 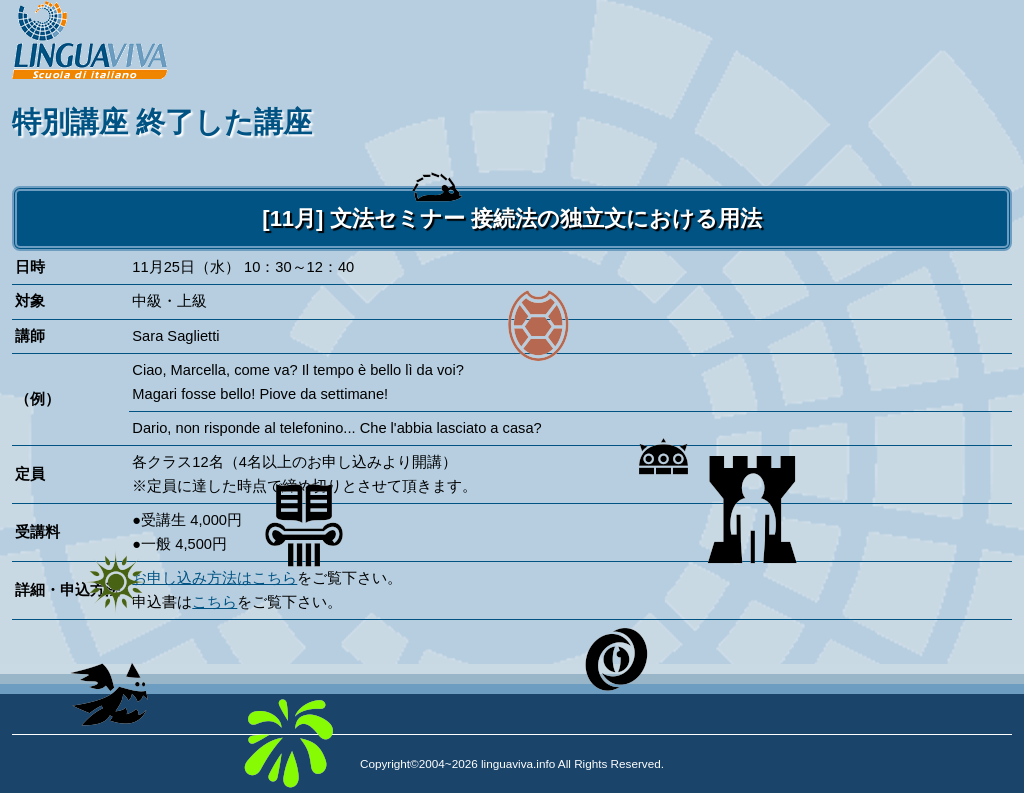 I want to click on indicates a surreal or dream-like game state, so click(x=616, y=659).